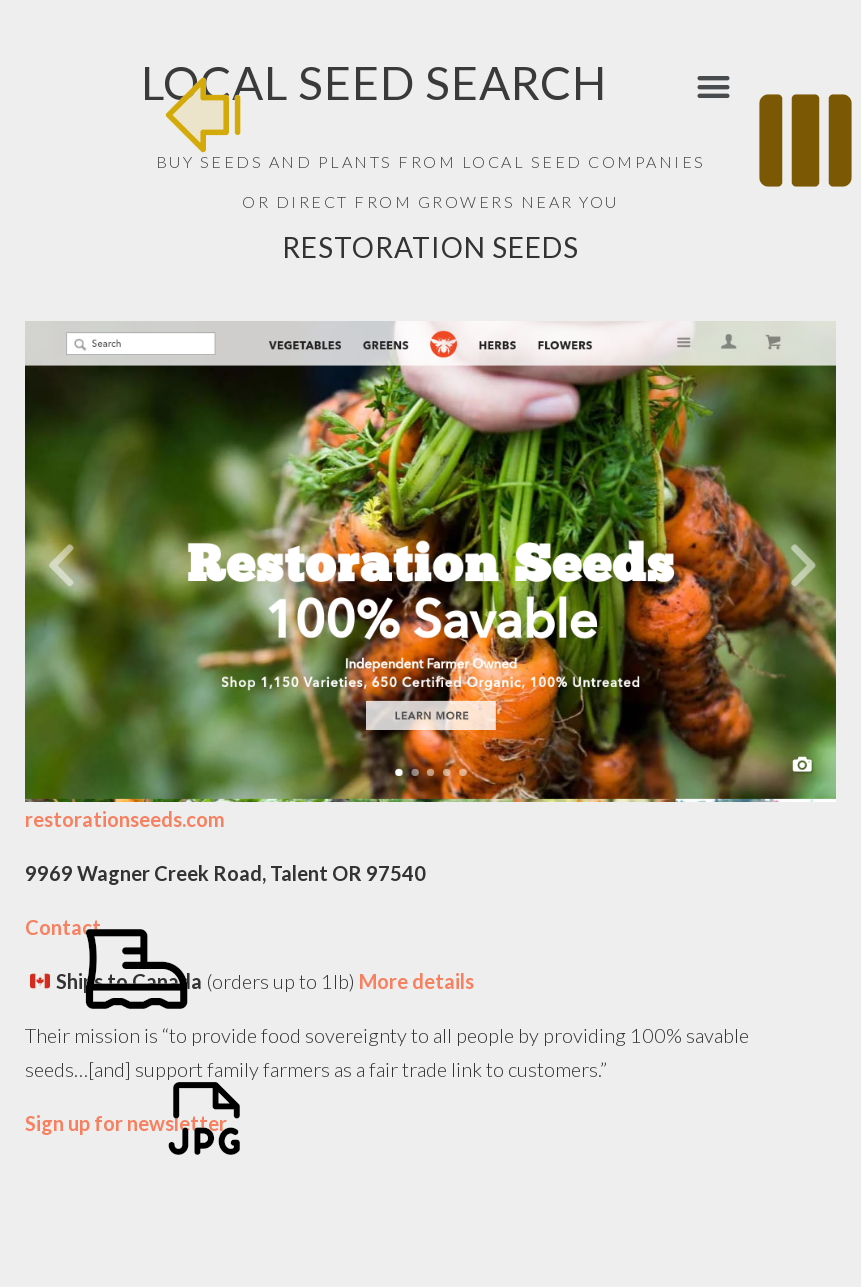 Image resolution: width=861 pixels, height=1287 pixels. What do you see at coordinates (133, 969) in the screenshot?
I see `browse footwear or shoe products` at bounding box center [133, 969].